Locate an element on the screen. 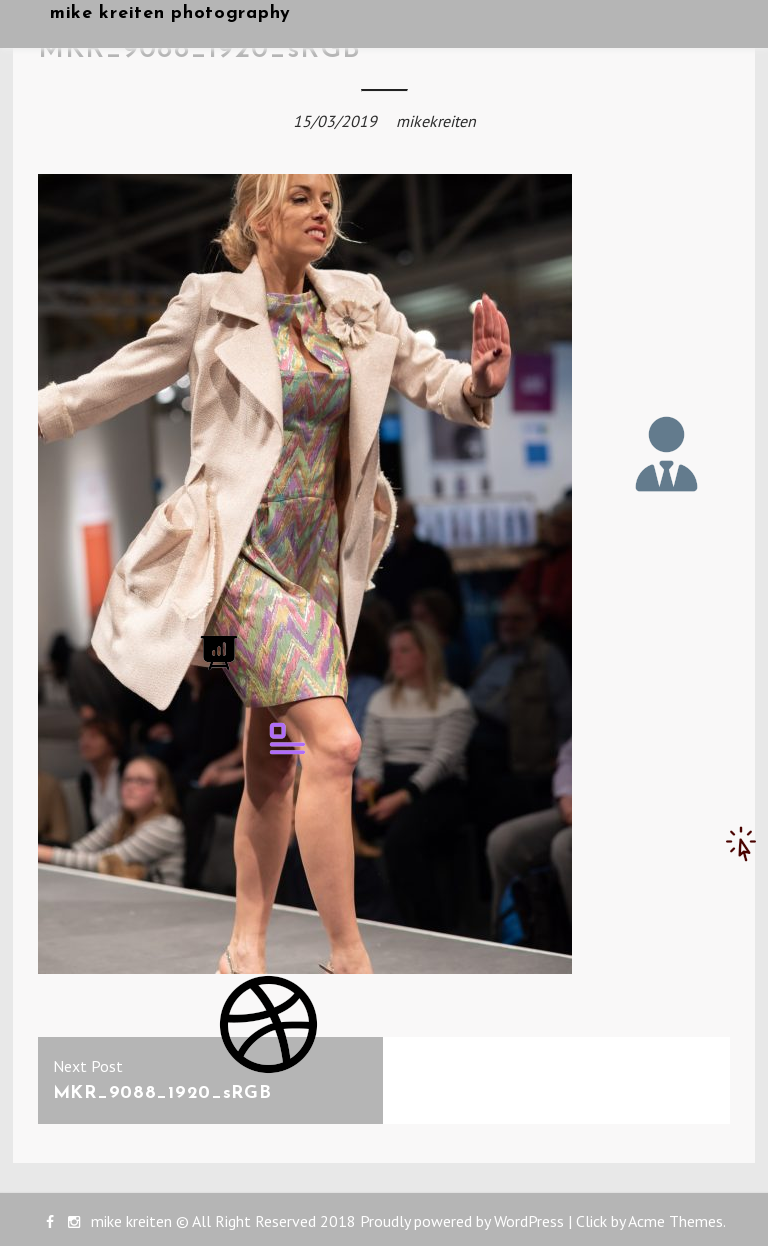 This screenshot has height=1246, width=768. click or tap interaction indicator is located at coordinates (741, 844).